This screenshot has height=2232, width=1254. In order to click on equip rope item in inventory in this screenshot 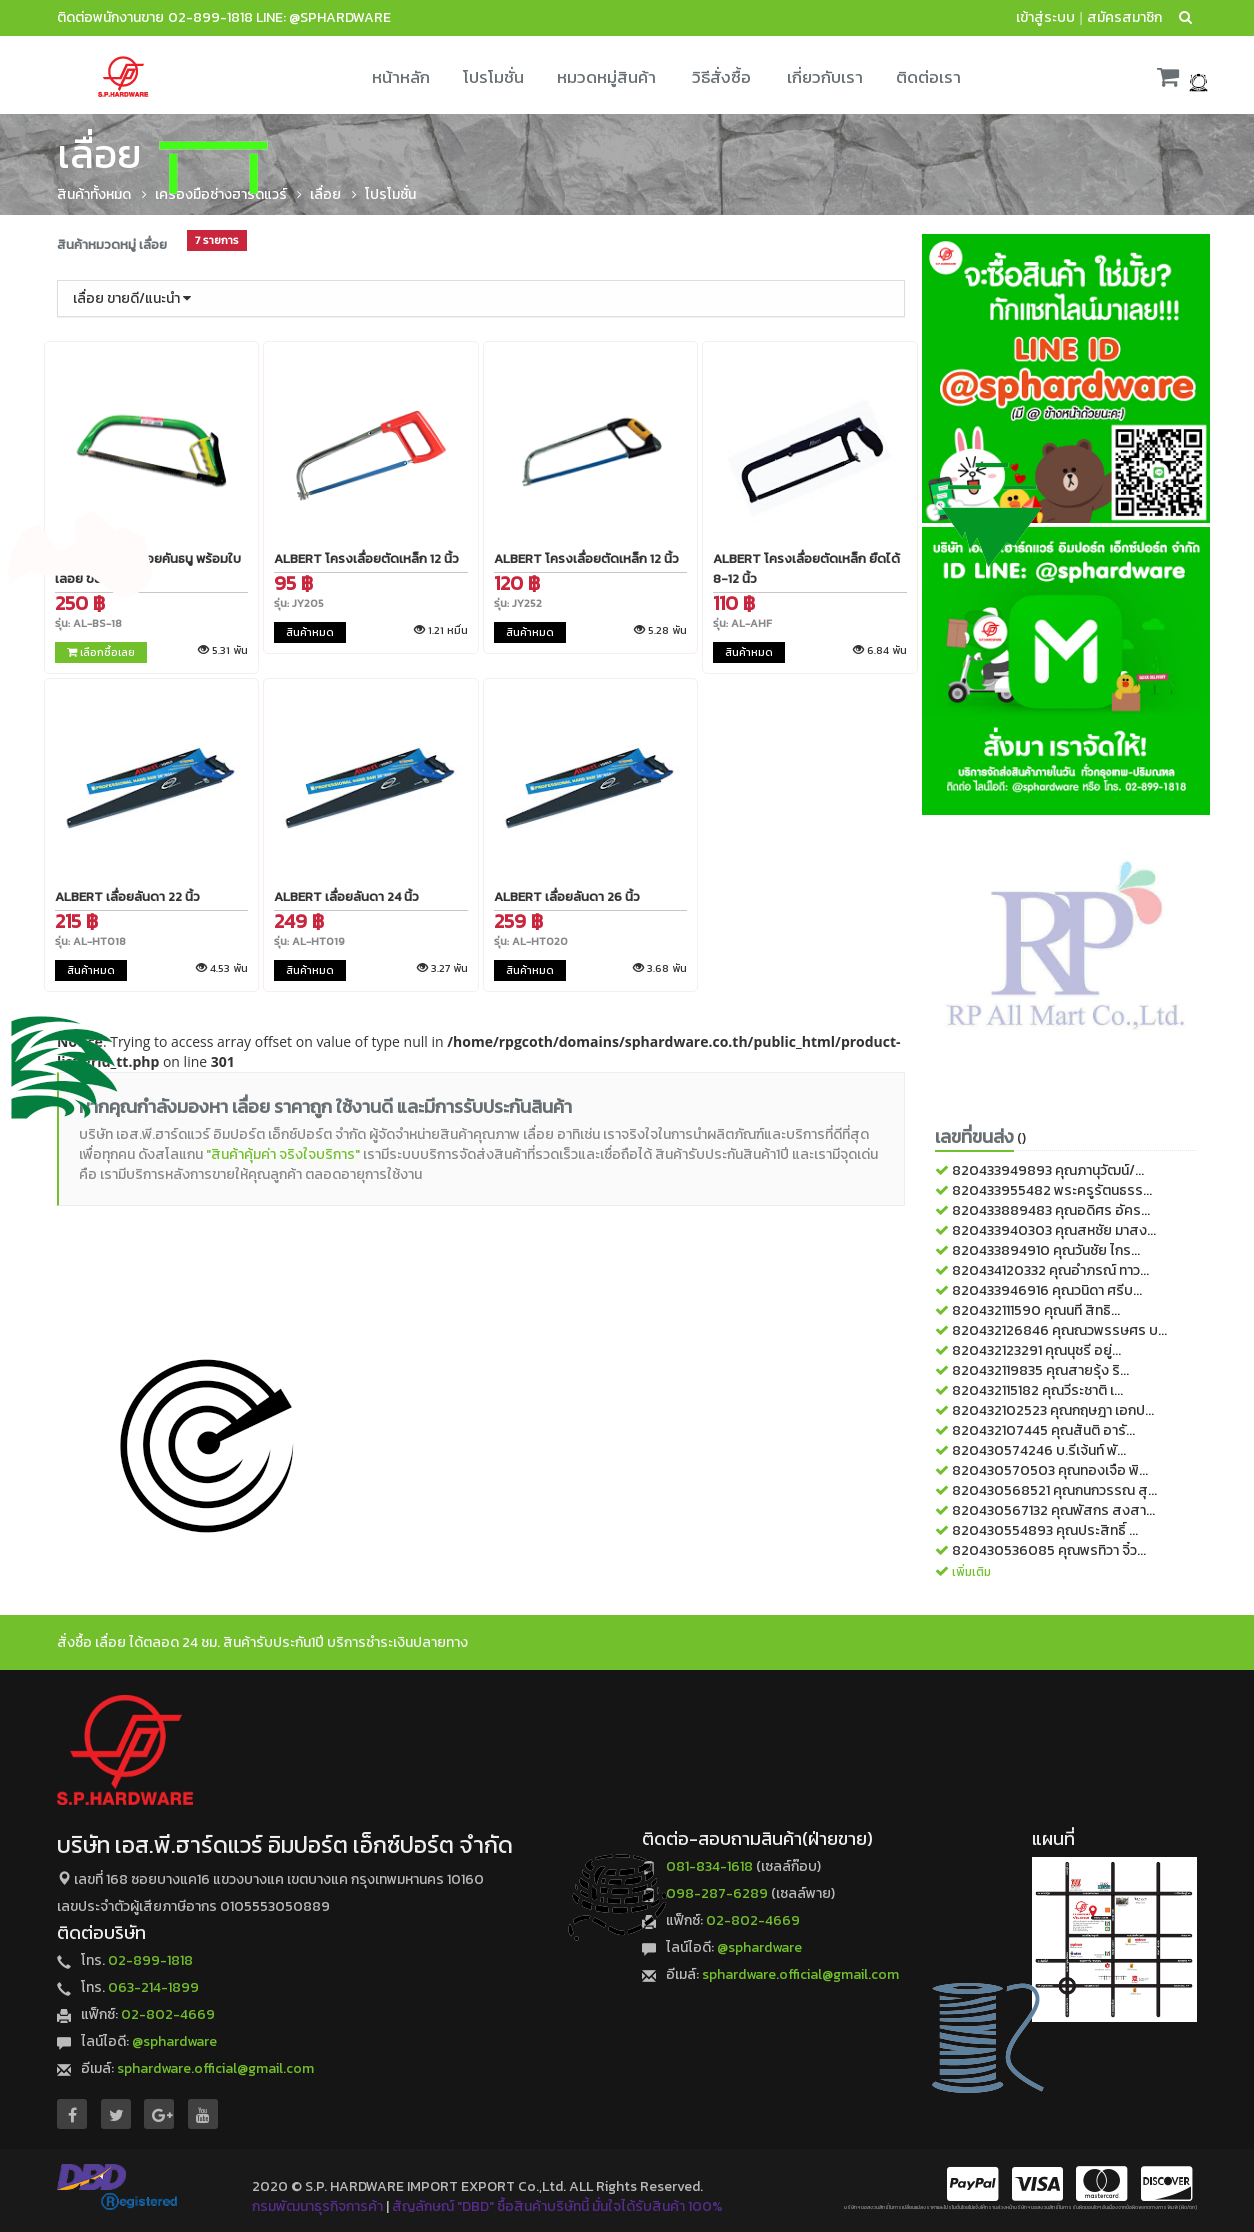, I will do `click(617, 1897)`.